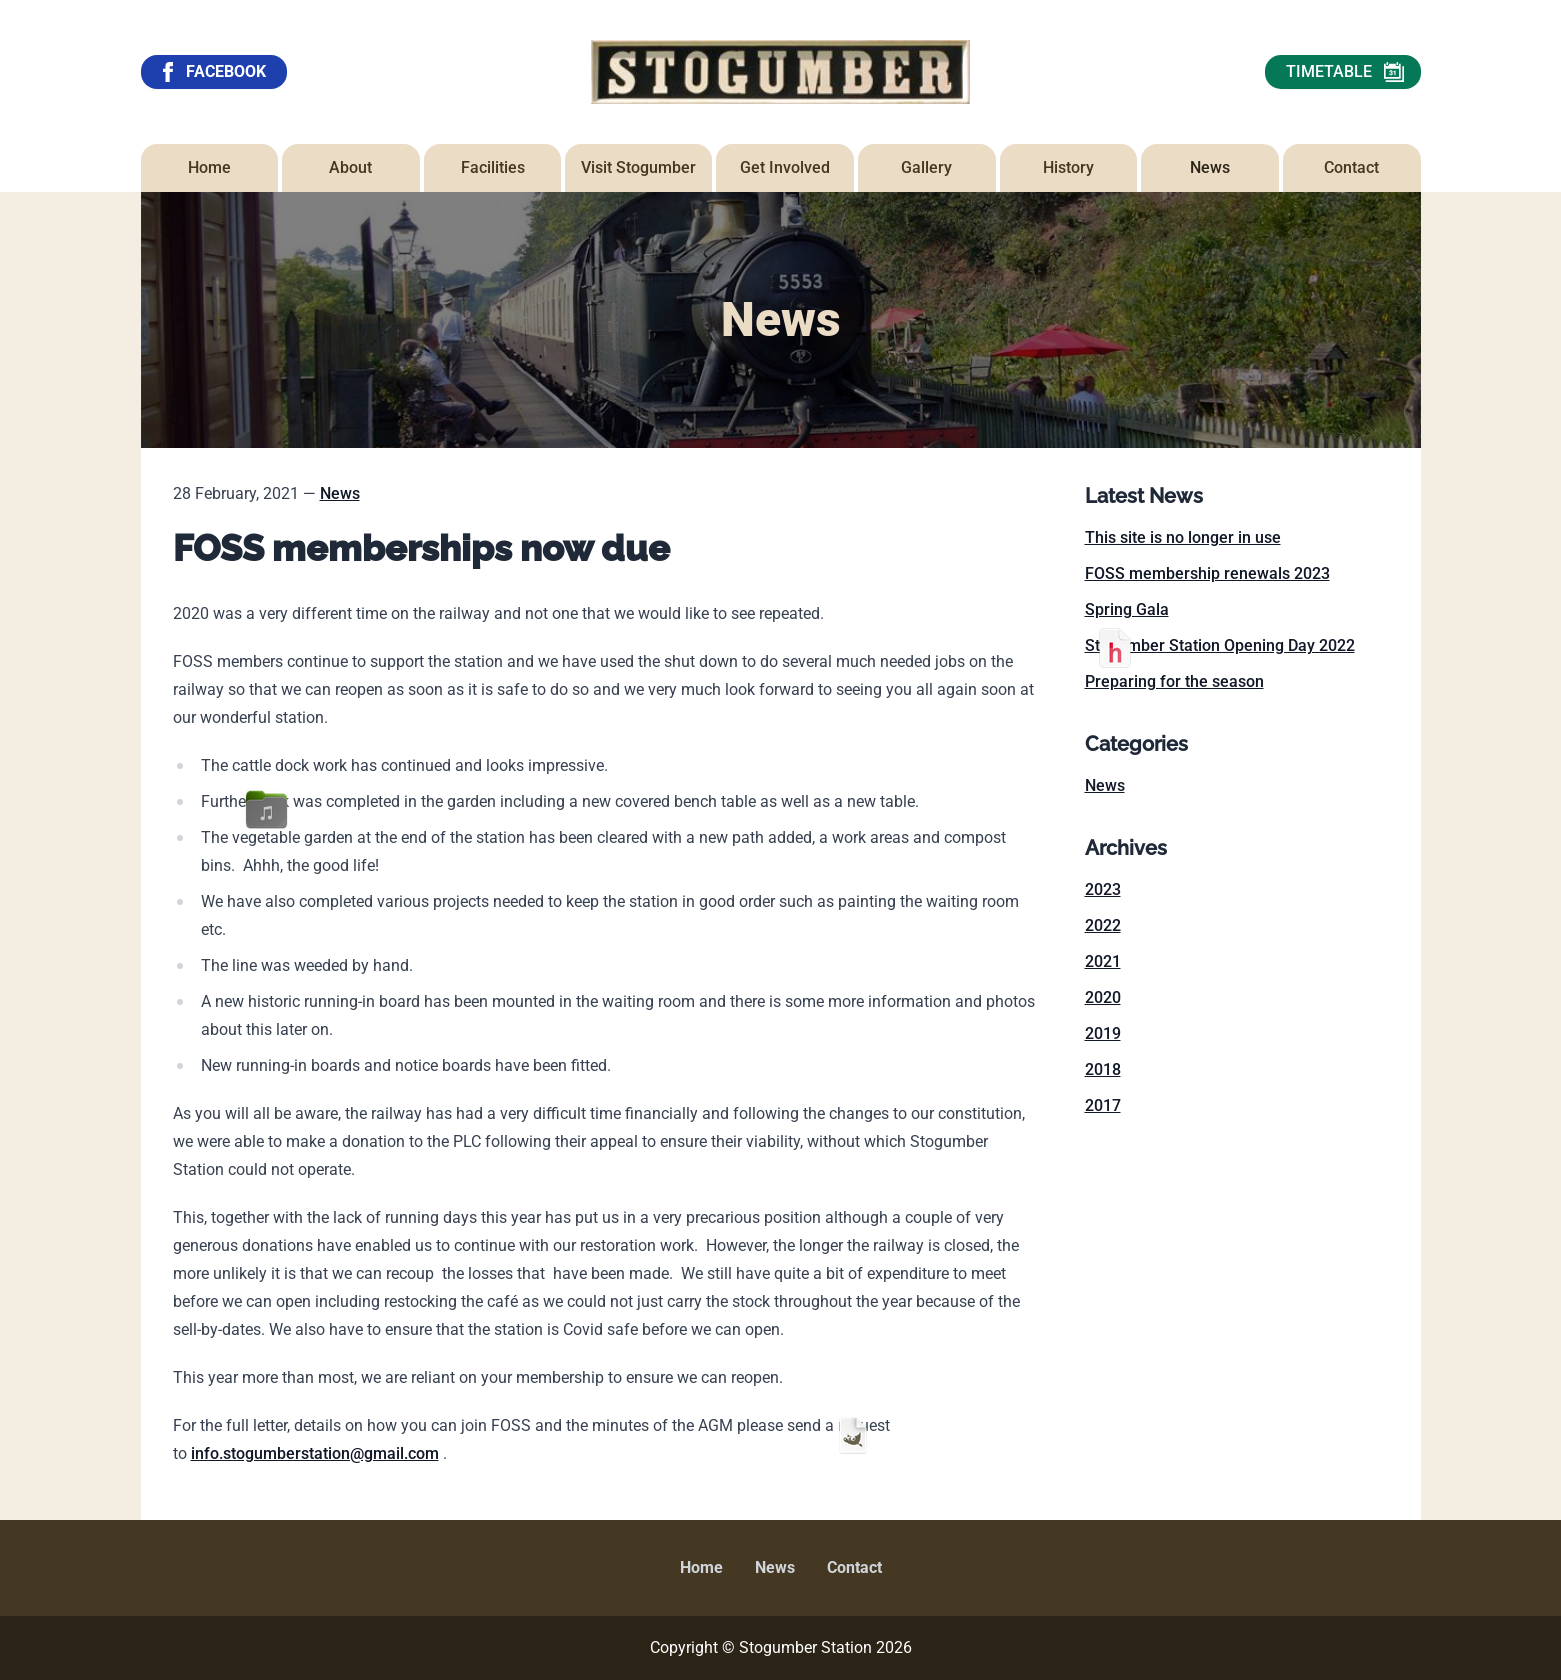 The width and height of the screenshot is (1561, 1680). I want to click on open your music folder, so click(266, 809).